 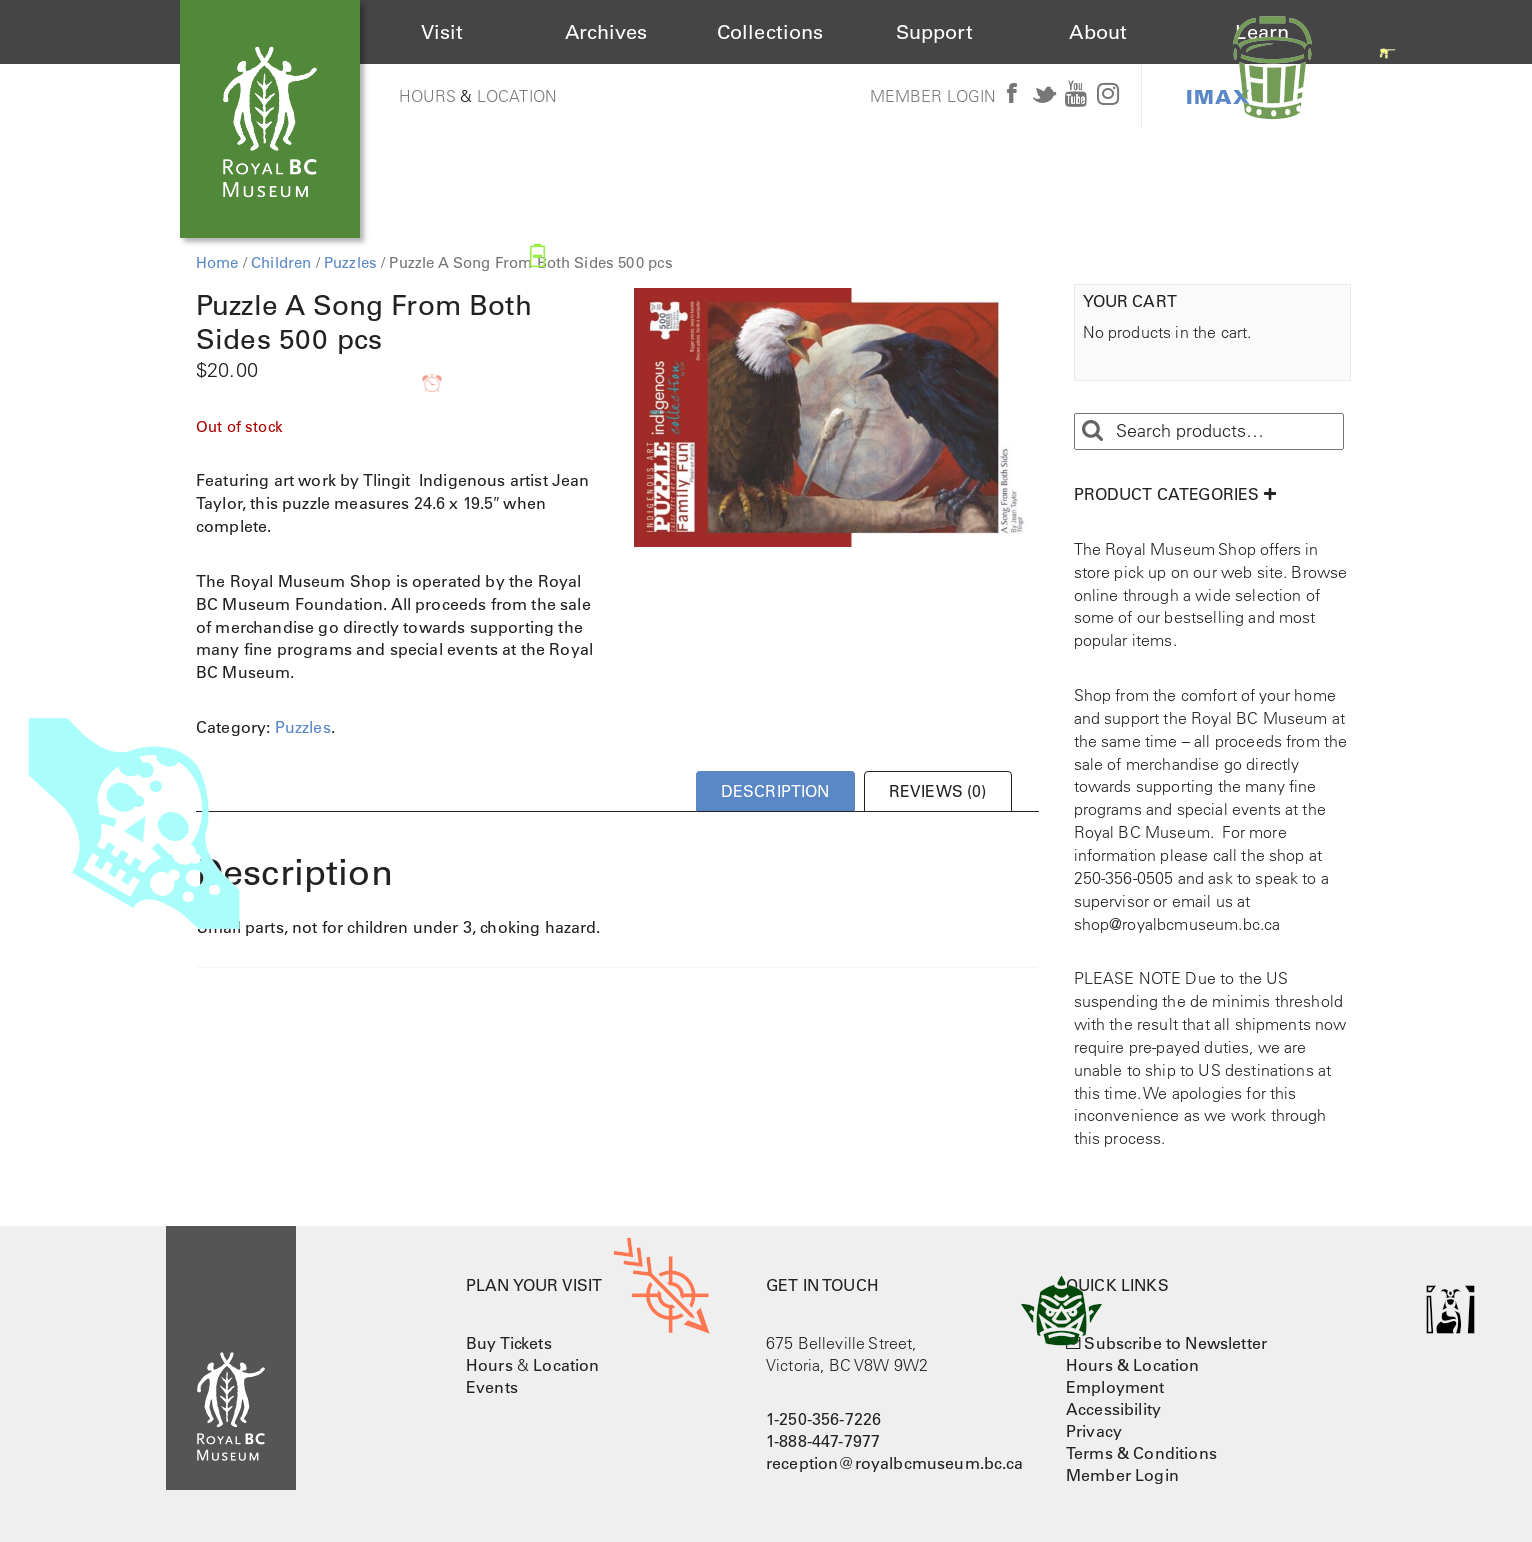 I want to click on set or view alarms, so click(x=432, y=383).